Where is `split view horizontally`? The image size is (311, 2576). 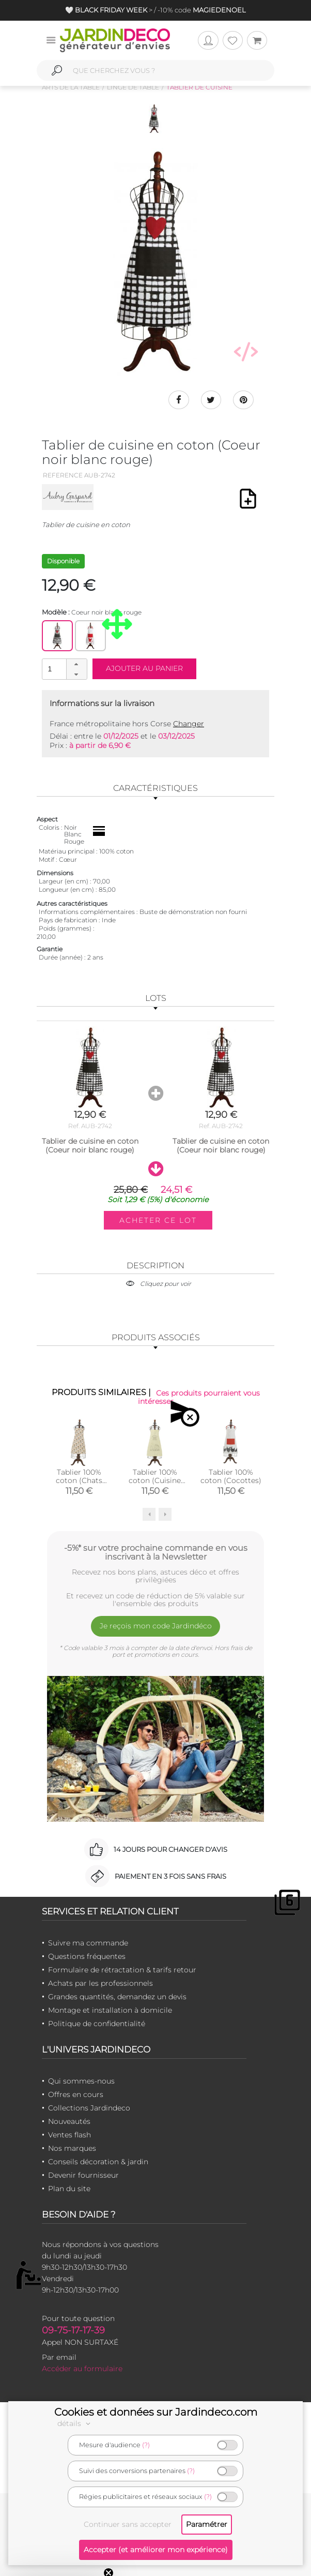
split view horizontally is located at coordinates (99, 831).